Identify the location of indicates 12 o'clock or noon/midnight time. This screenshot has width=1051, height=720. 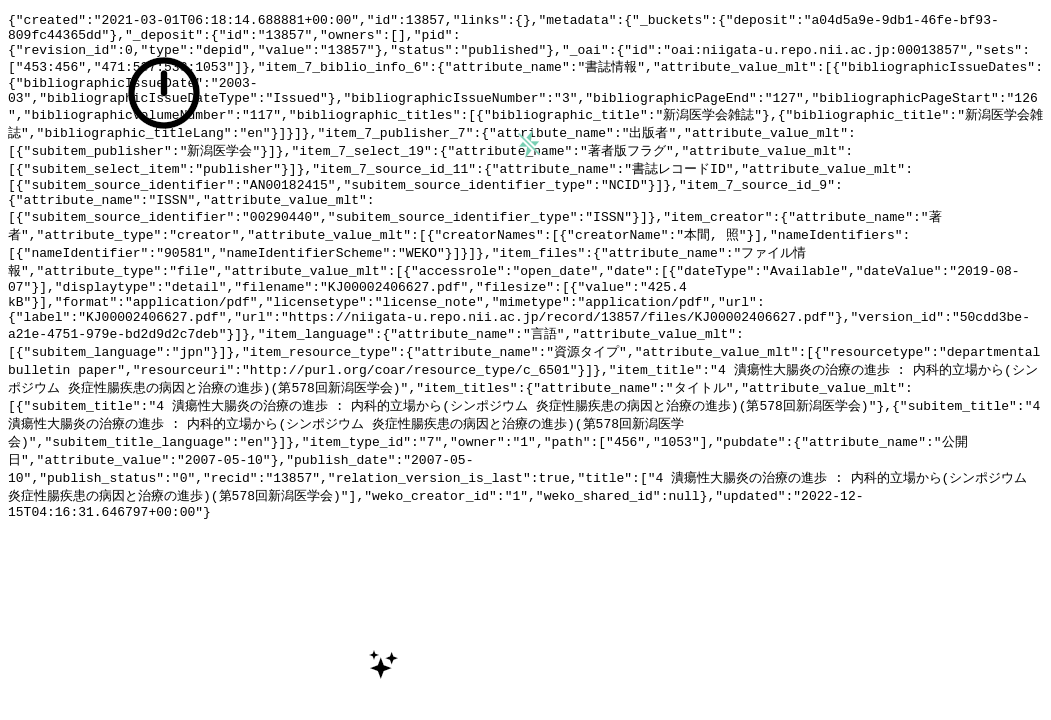
(164, 93).